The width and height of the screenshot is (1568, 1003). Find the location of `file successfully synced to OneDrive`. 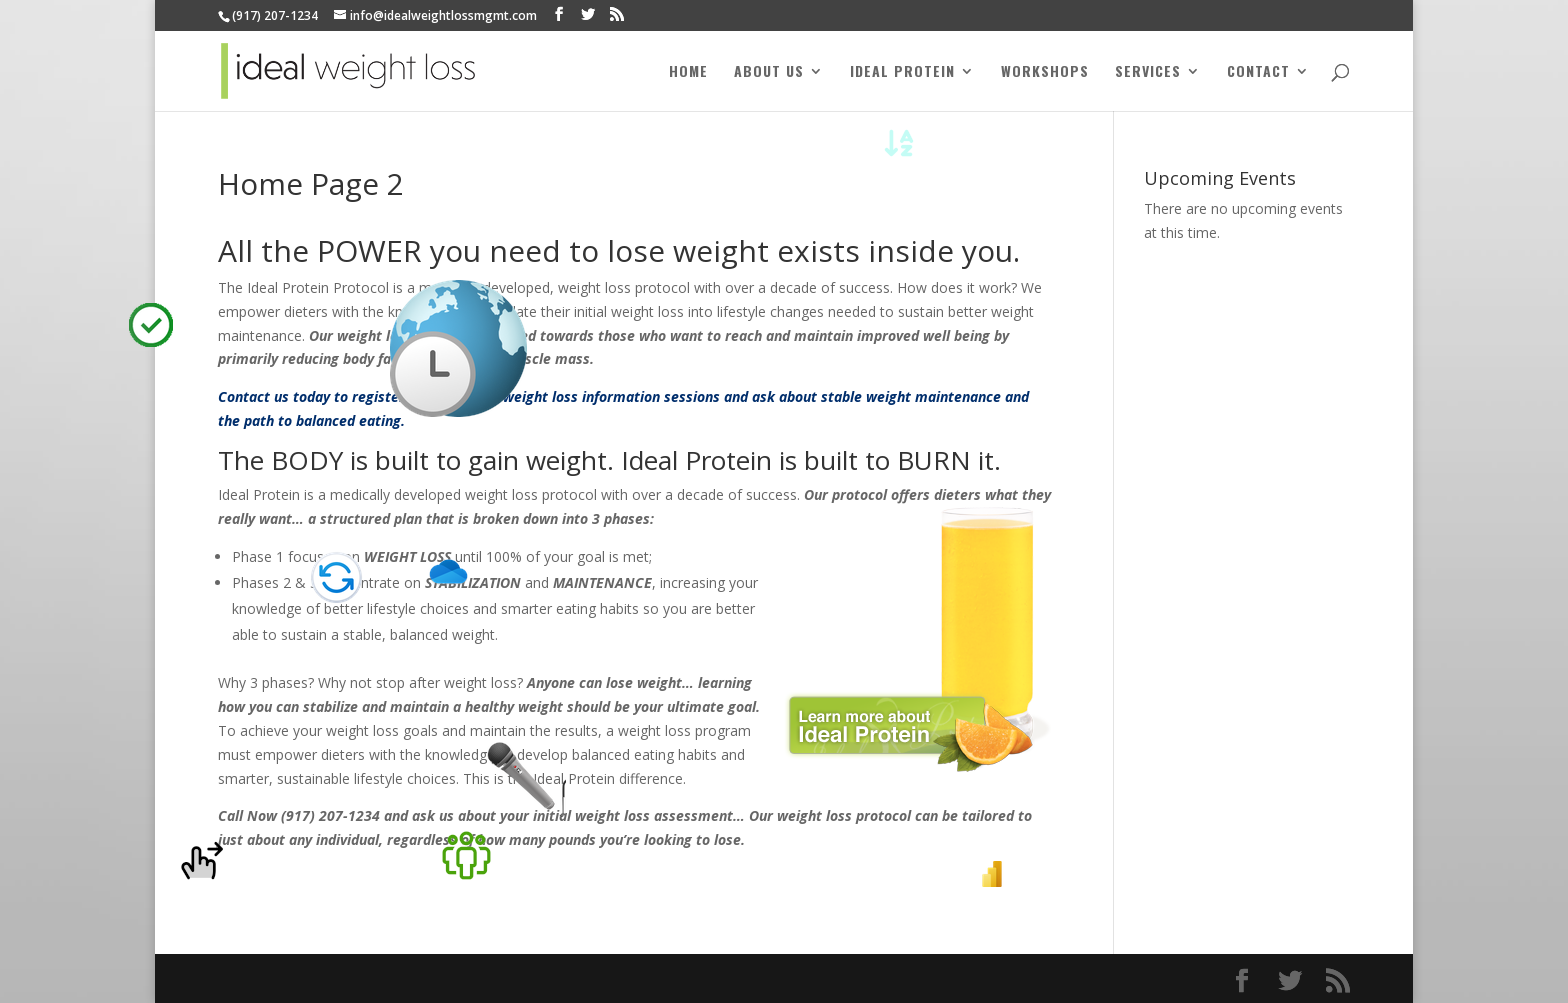

file successfully synced to OneDrive is located at coordinates (151, 325).